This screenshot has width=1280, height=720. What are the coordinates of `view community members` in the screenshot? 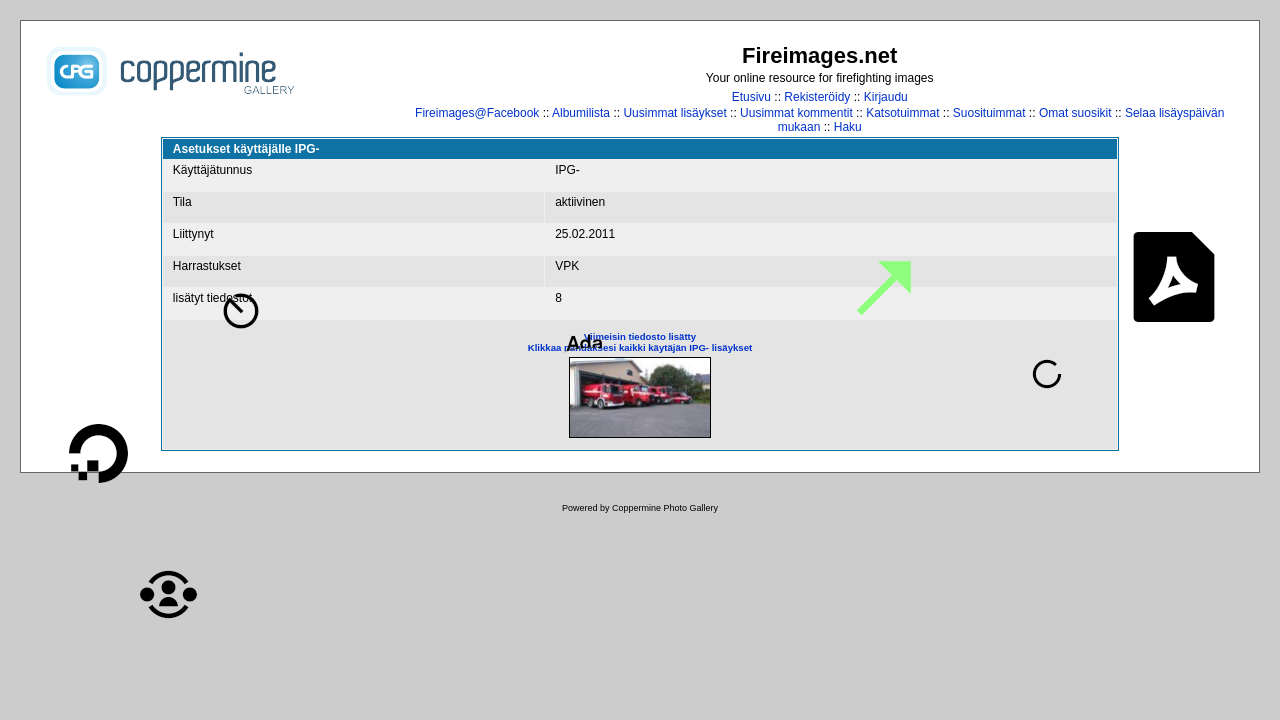 It's located at (168, 594).